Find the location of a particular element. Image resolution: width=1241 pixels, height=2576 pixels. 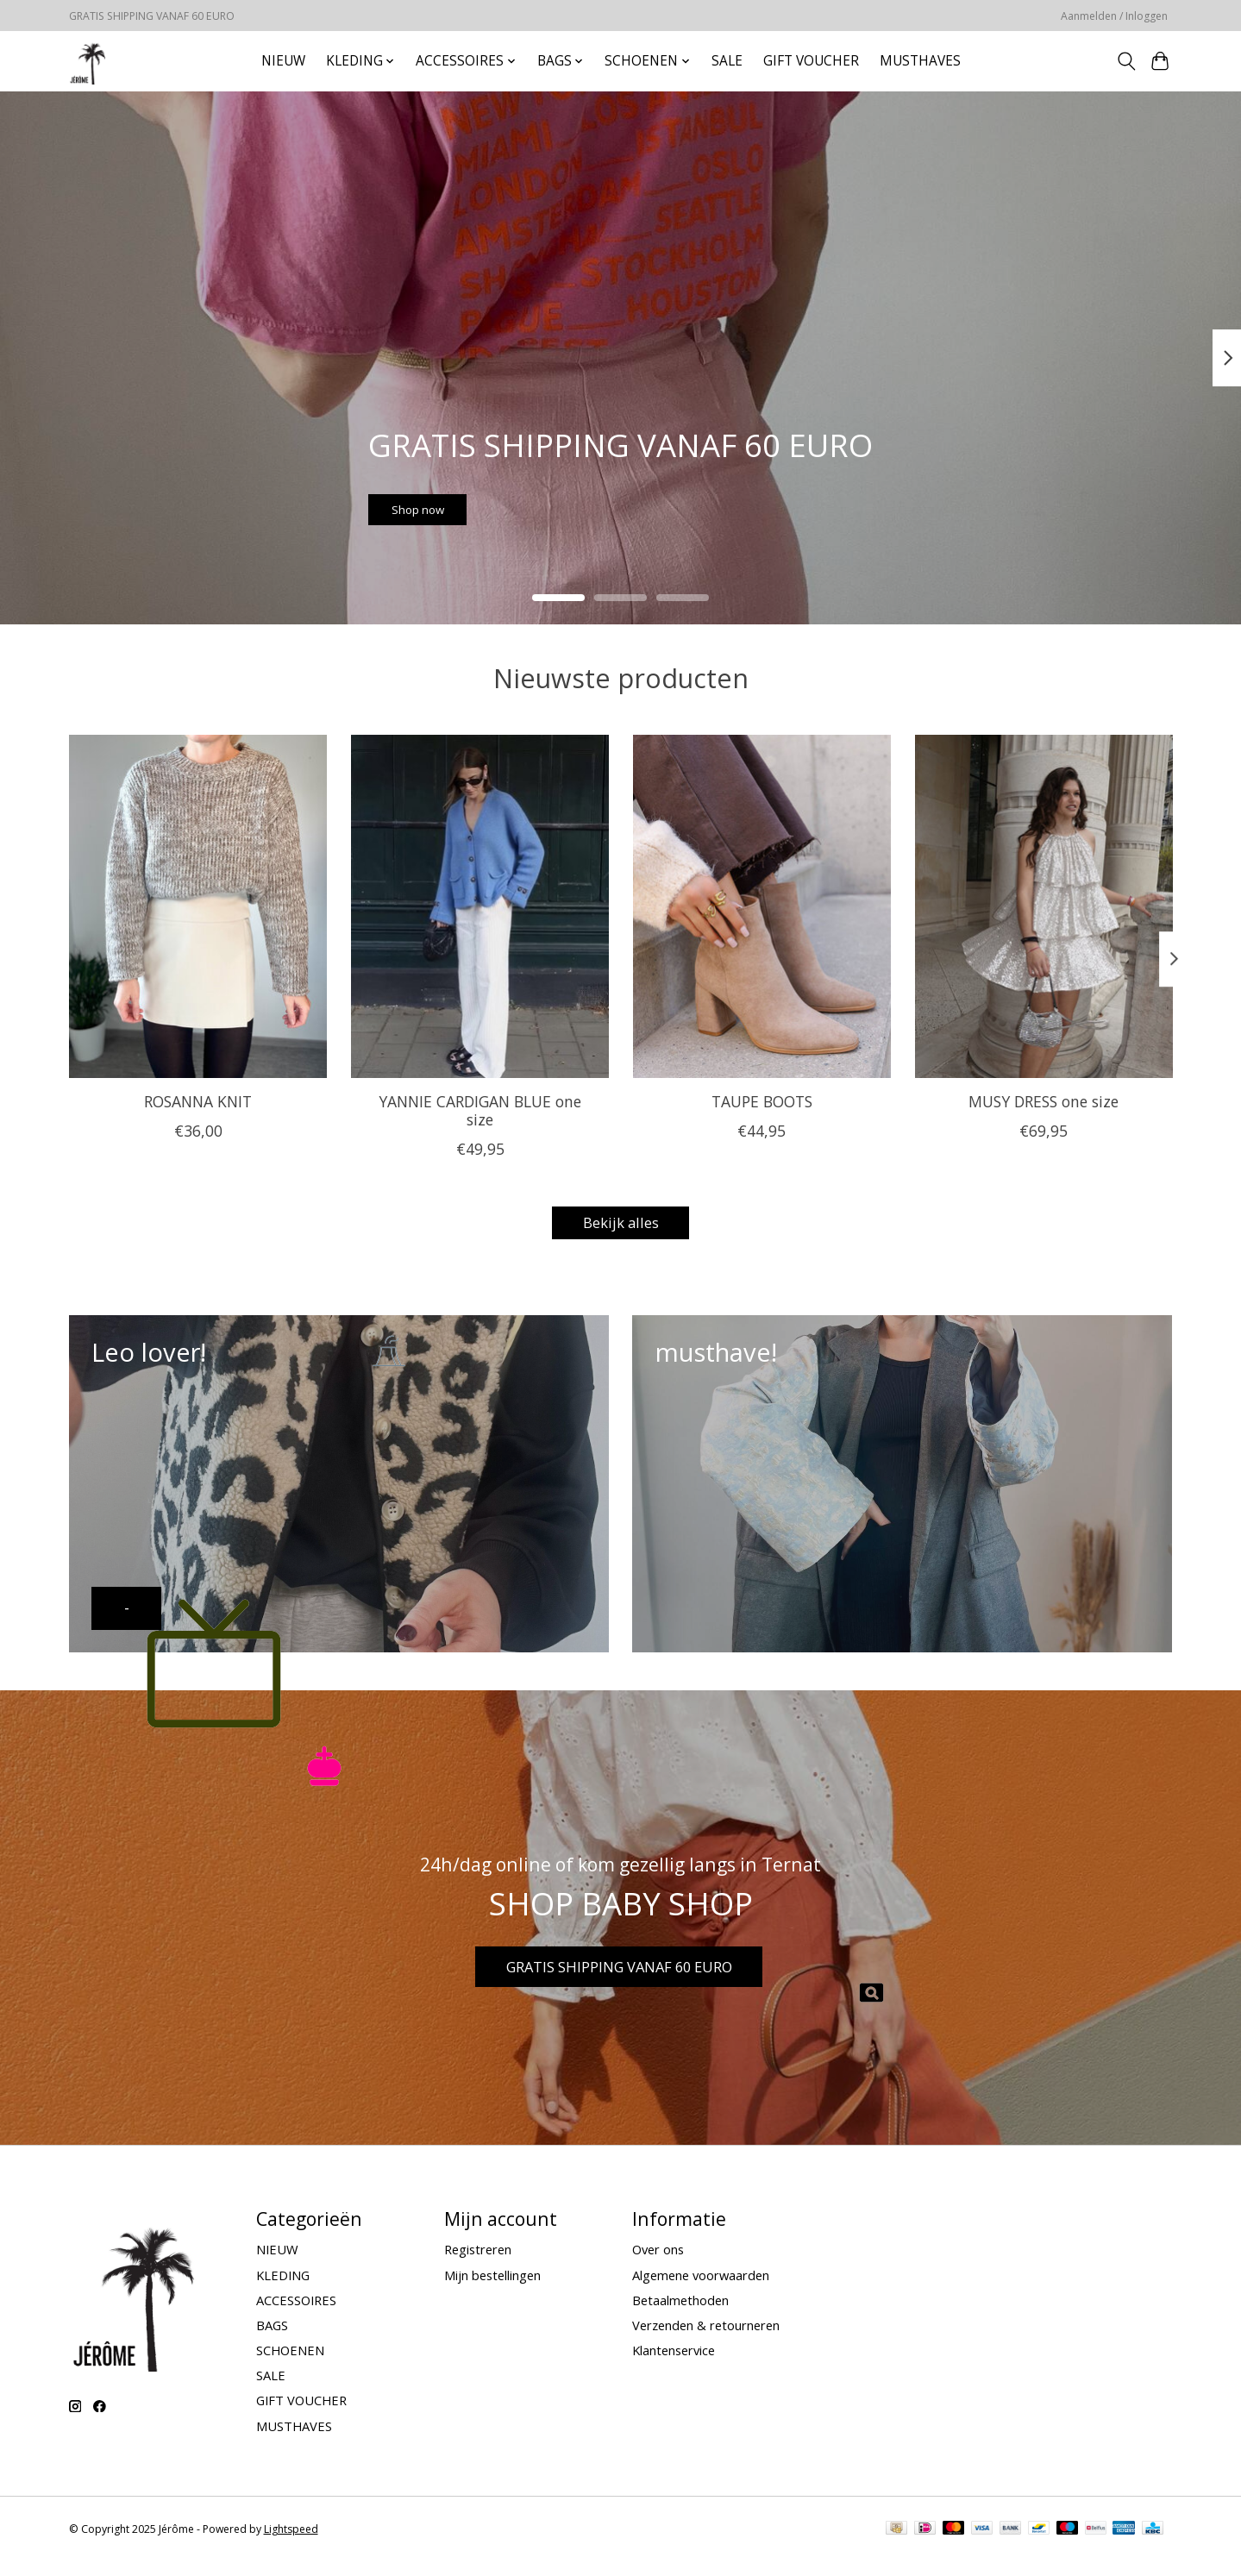

search within the current page or document is located at coordinates (871, 1992).